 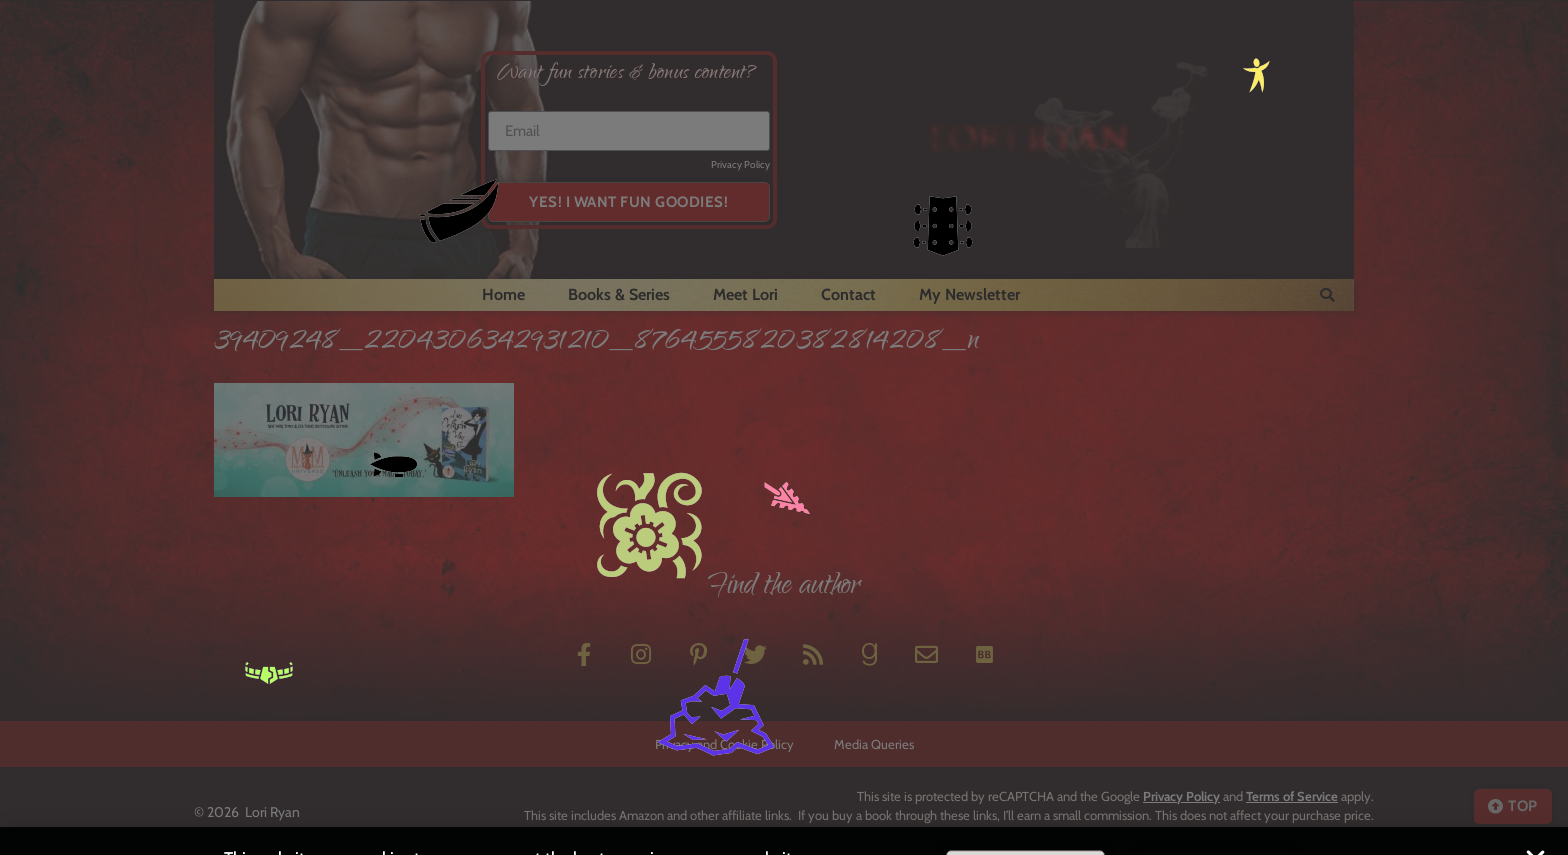 What do you see at coordinates (459, 211) in the screenshot?
I see `access canoe or kayak rental options` at bounding box center [459, 211].